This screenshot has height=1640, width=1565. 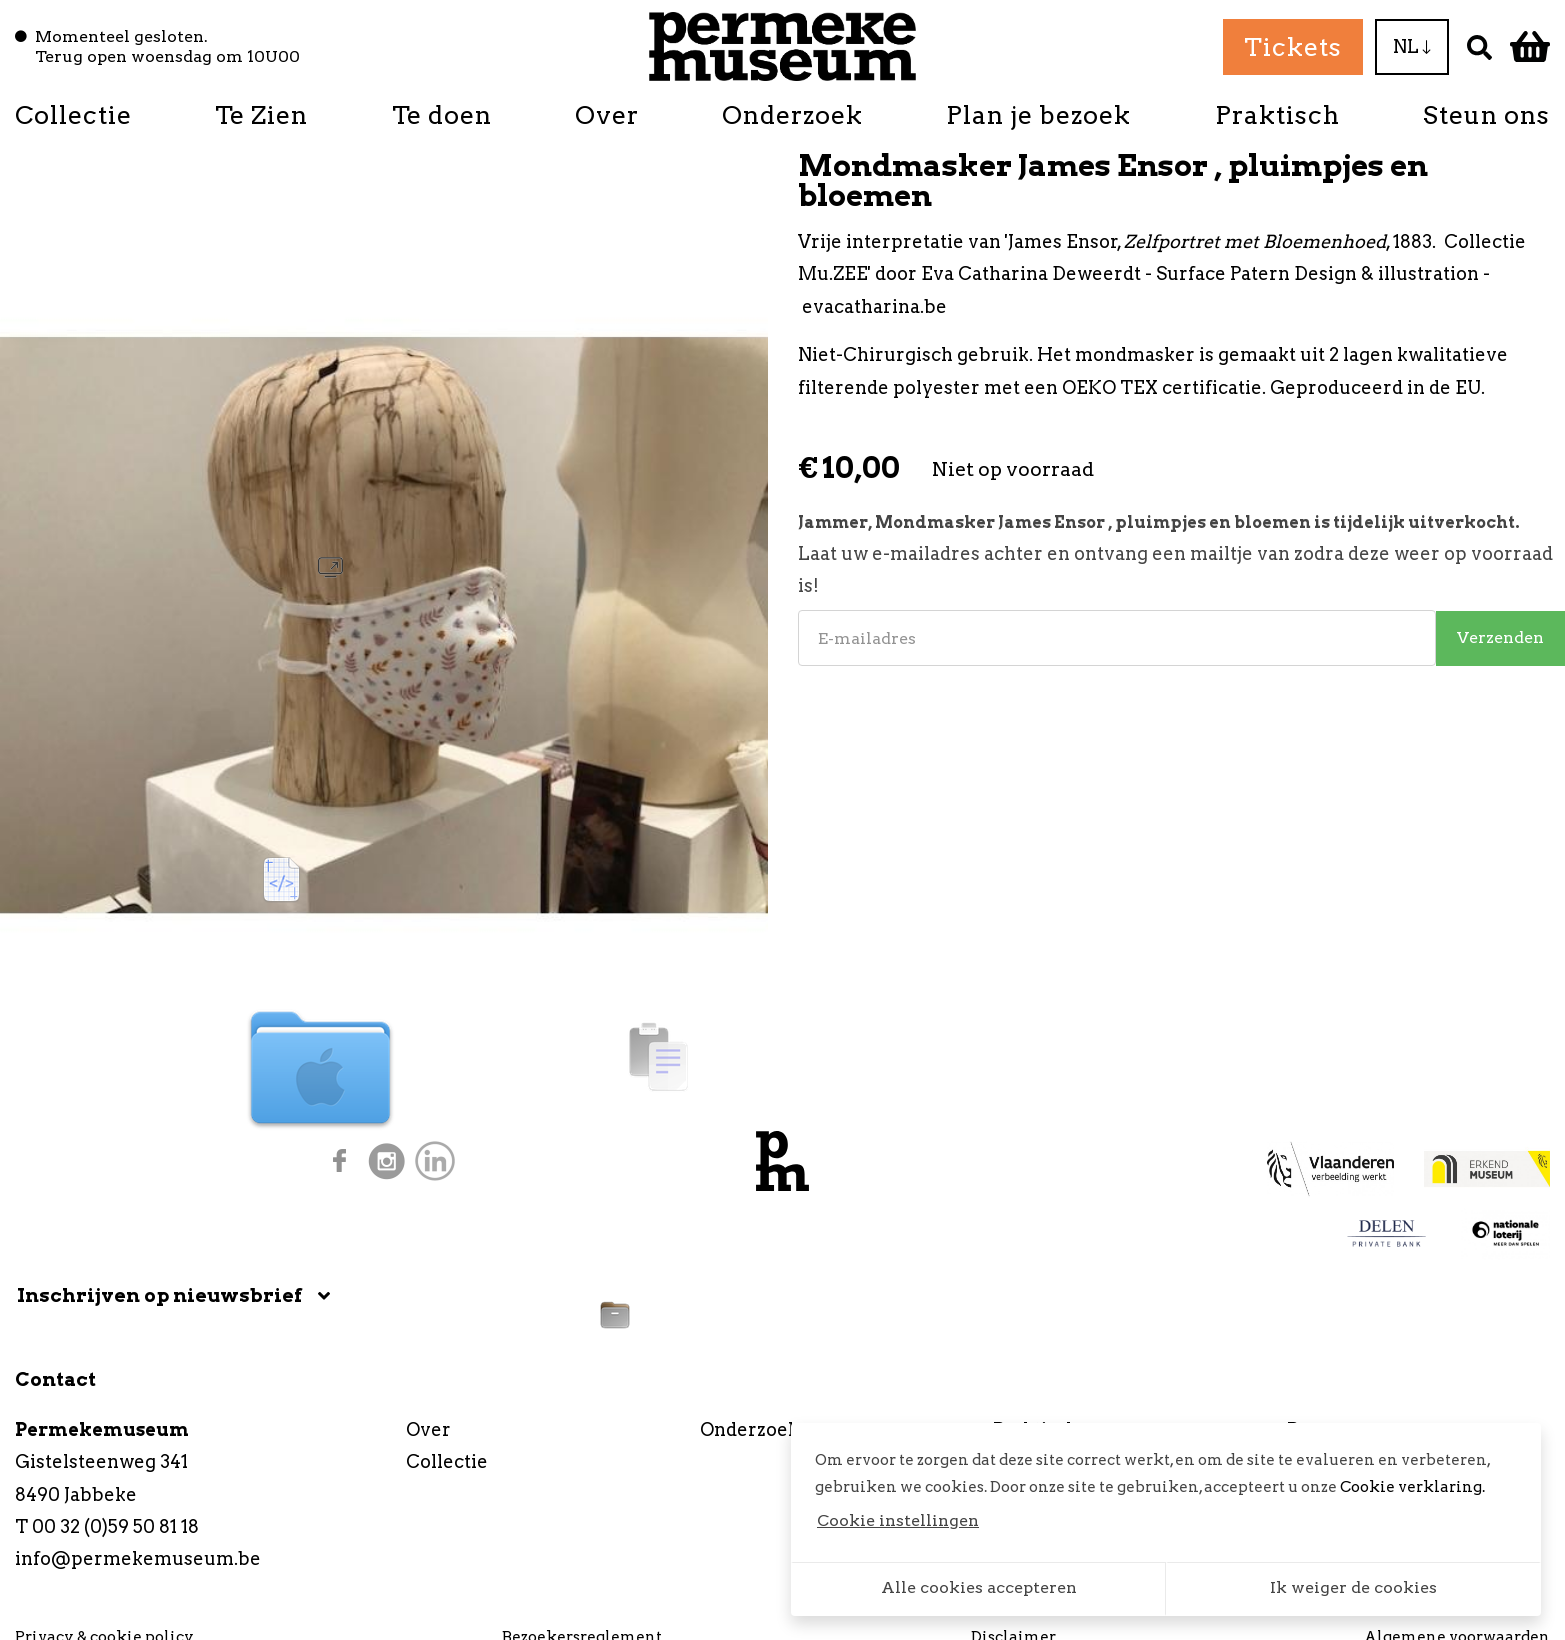 I want to click on paste content from clipboard, so click(x=658, y=1056).